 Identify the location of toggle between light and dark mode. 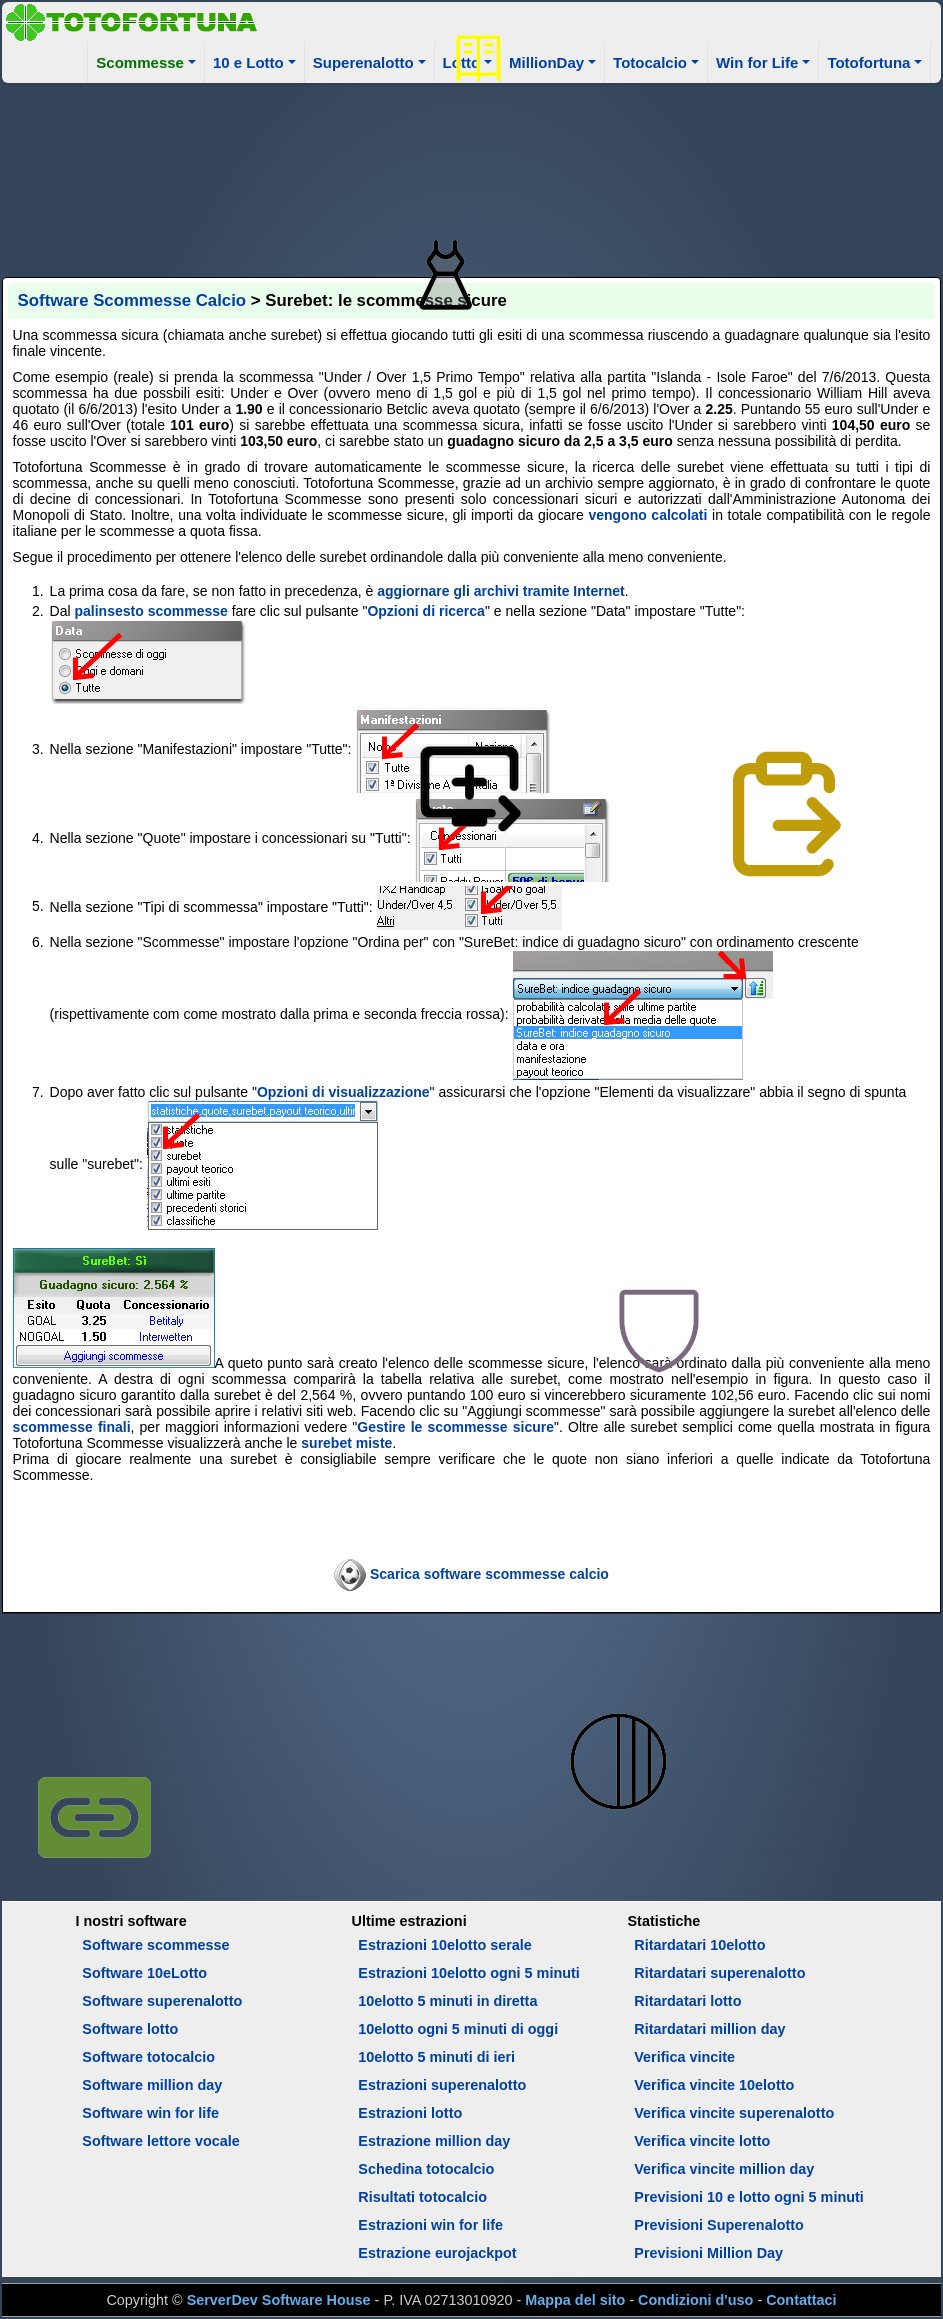
(618, 1761).